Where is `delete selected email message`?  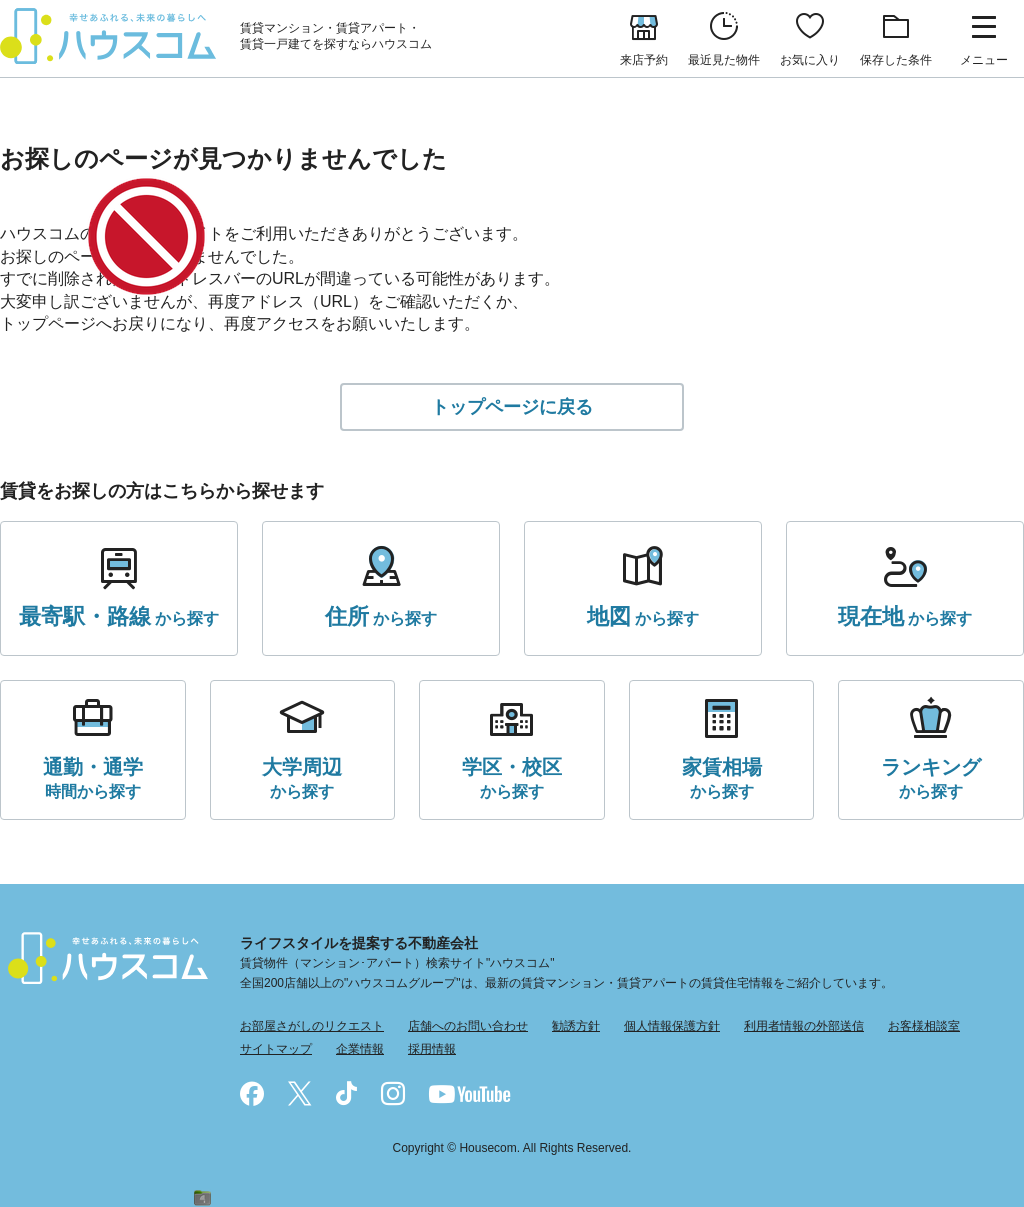 delete selected email message is located at coordinates (146, 236).